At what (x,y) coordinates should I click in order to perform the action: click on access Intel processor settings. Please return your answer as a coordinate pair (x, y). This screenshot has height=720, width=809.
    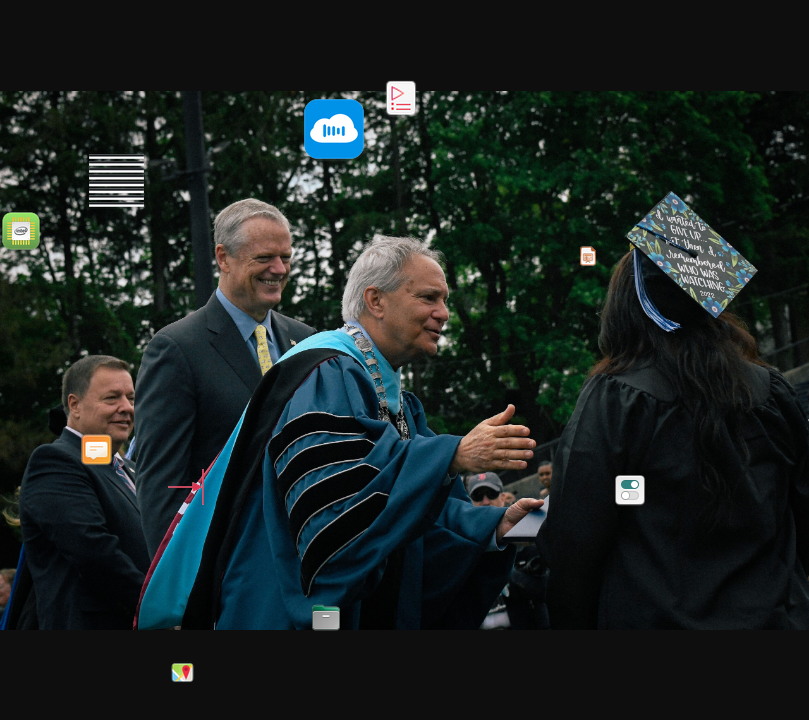
    Looking at the image, I should click on (21, 231).